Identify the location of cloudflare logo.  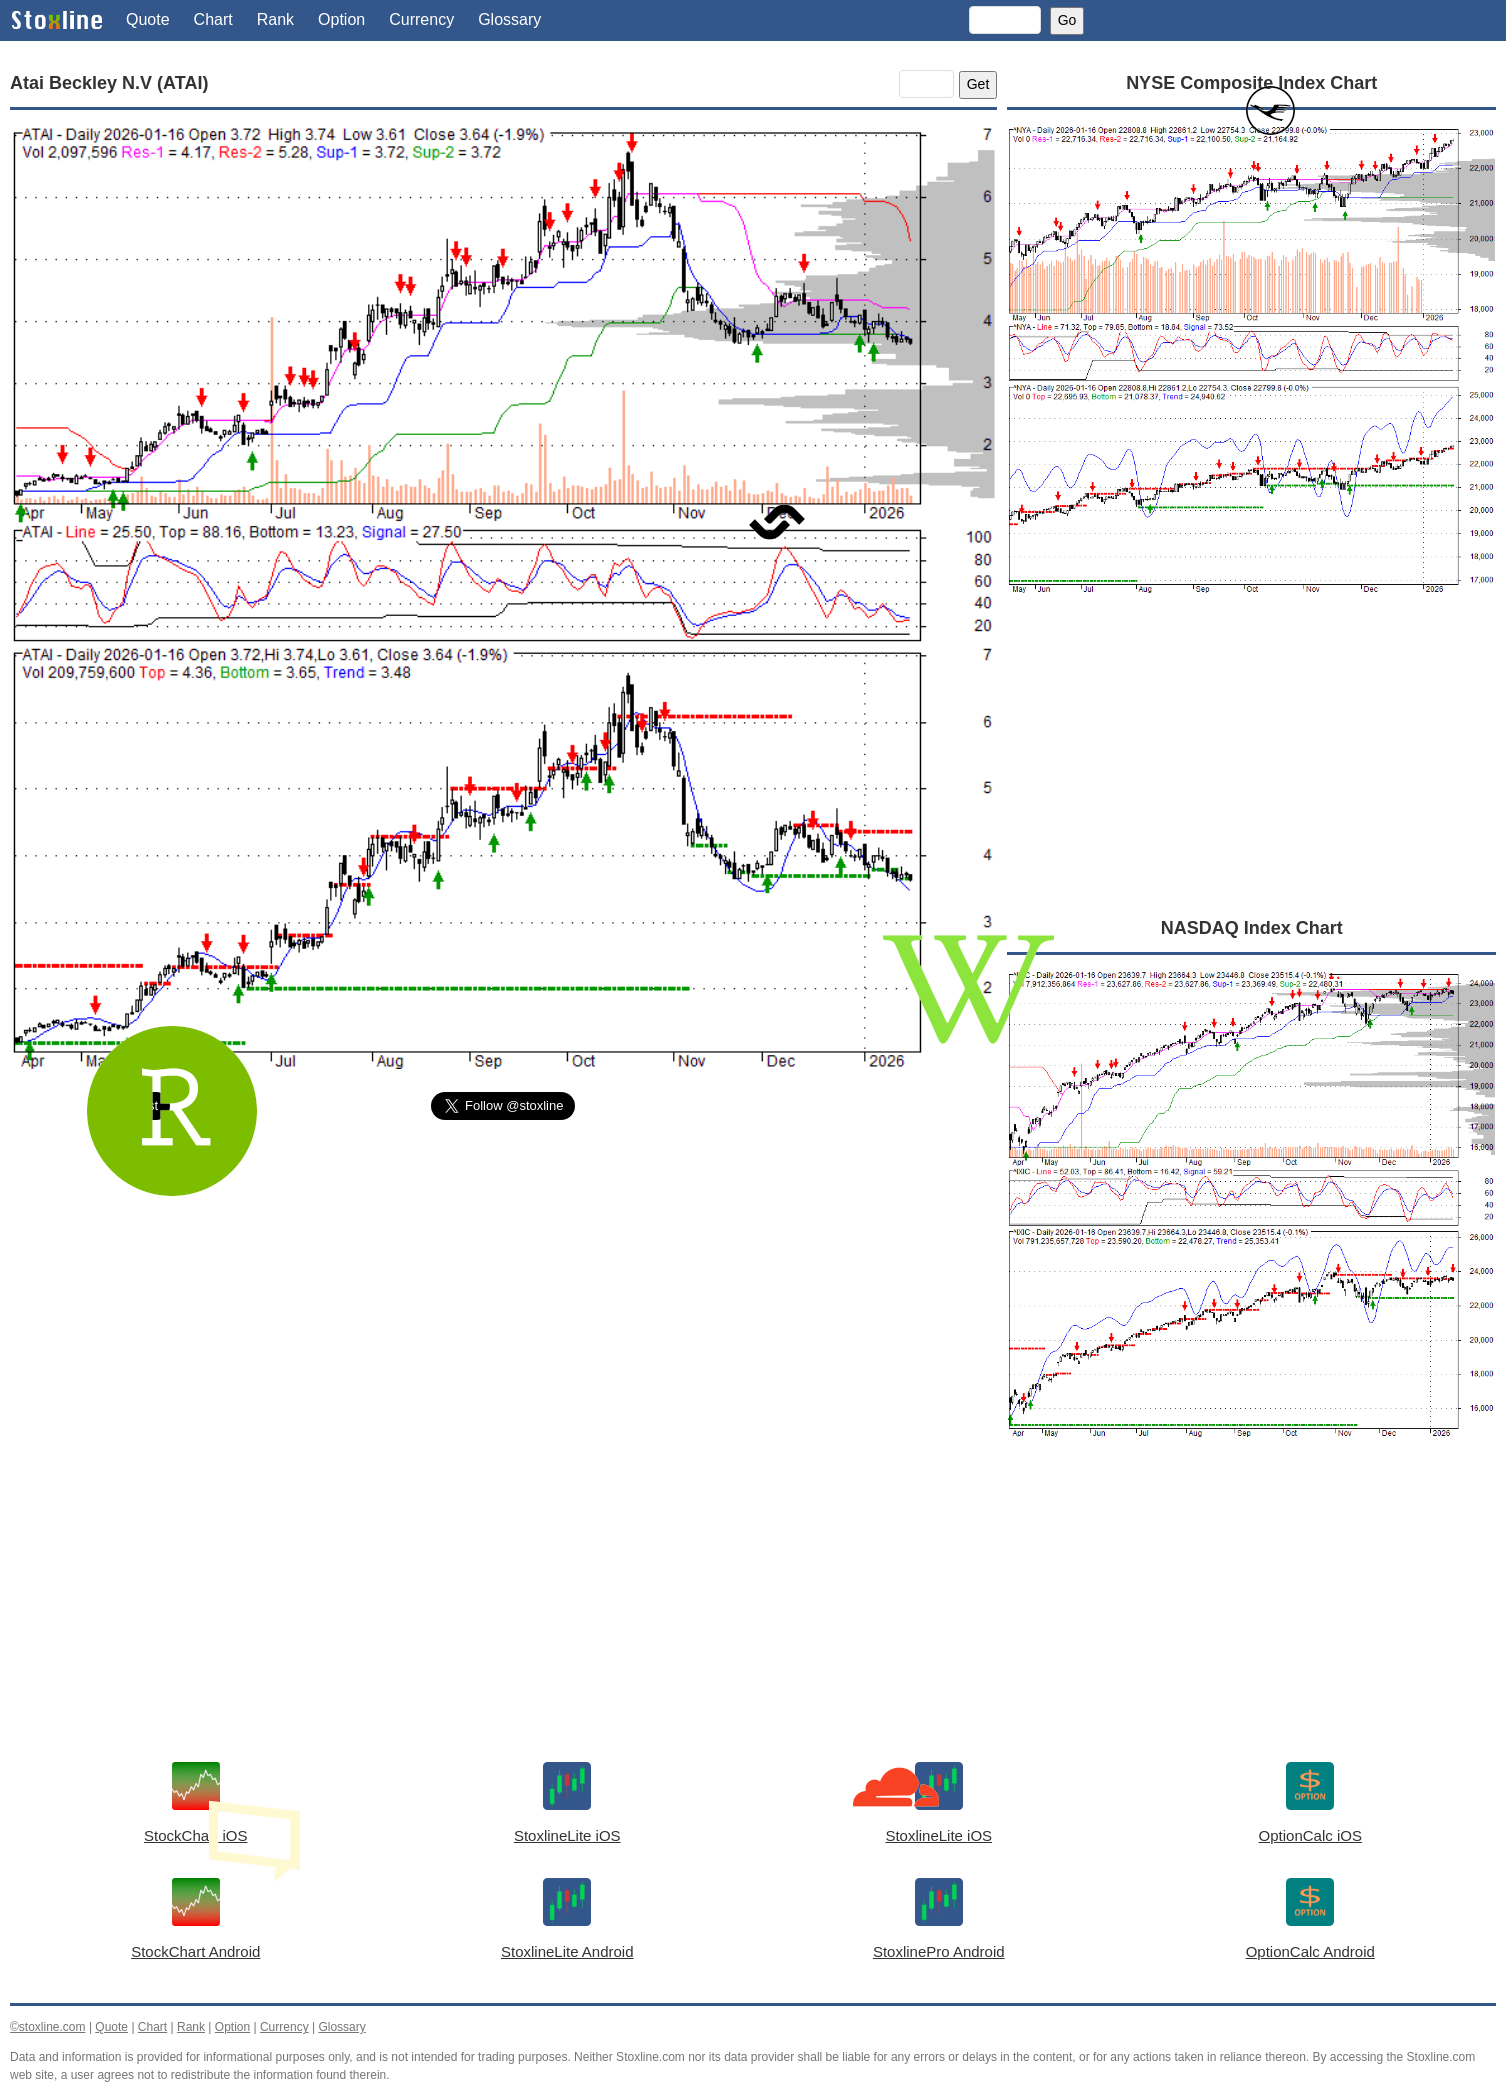
(896, 1787).